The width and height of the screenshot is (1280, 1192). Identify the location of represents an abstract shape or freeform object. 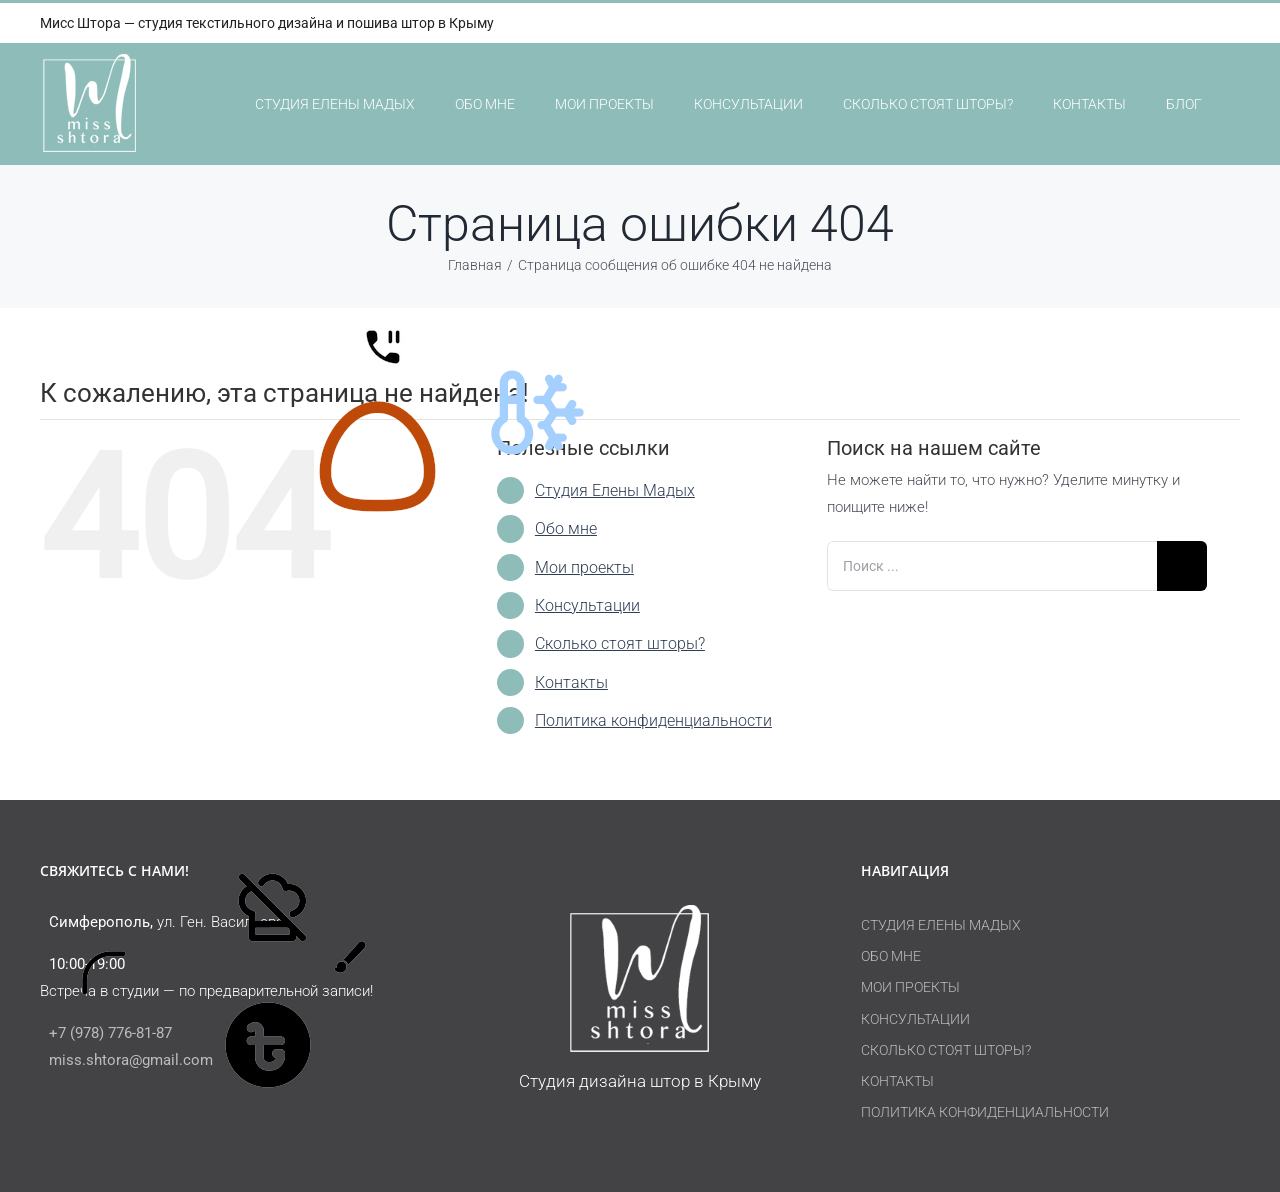
(377, 453).